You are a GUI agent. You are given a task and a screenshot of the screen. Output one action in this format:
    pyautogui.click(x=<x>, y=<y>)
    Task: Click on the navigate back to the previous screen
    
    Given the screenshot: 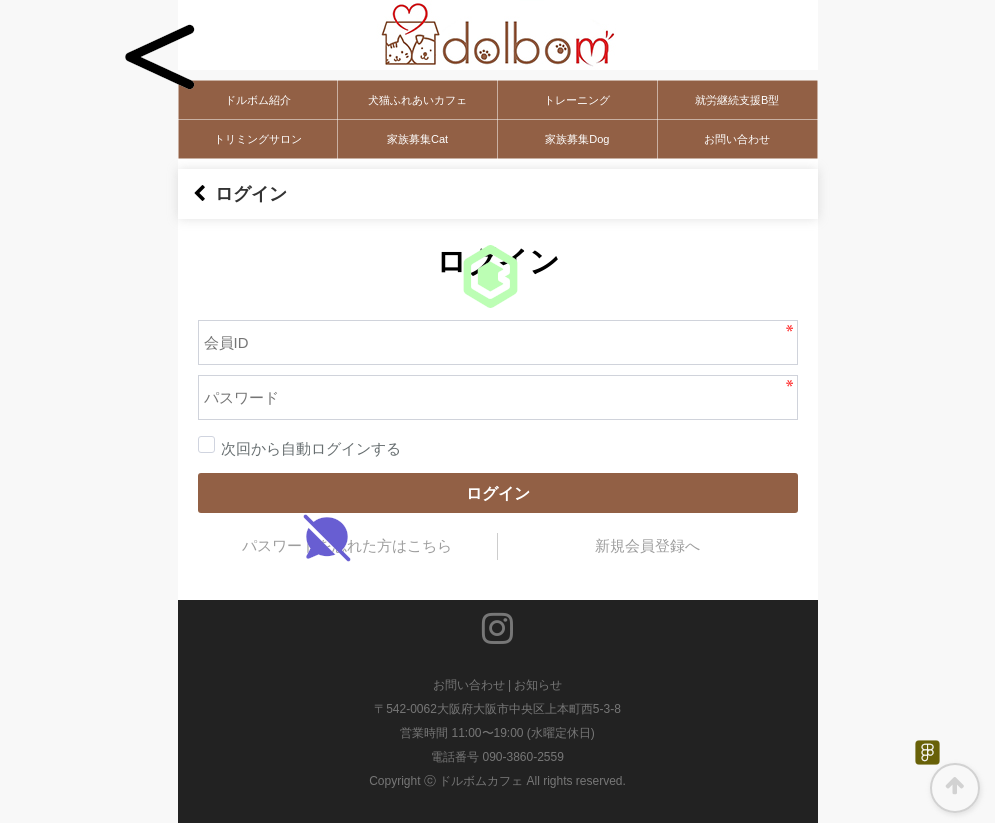 What is the action you would take?
    pyautogui.click(x=162, y=57)
    